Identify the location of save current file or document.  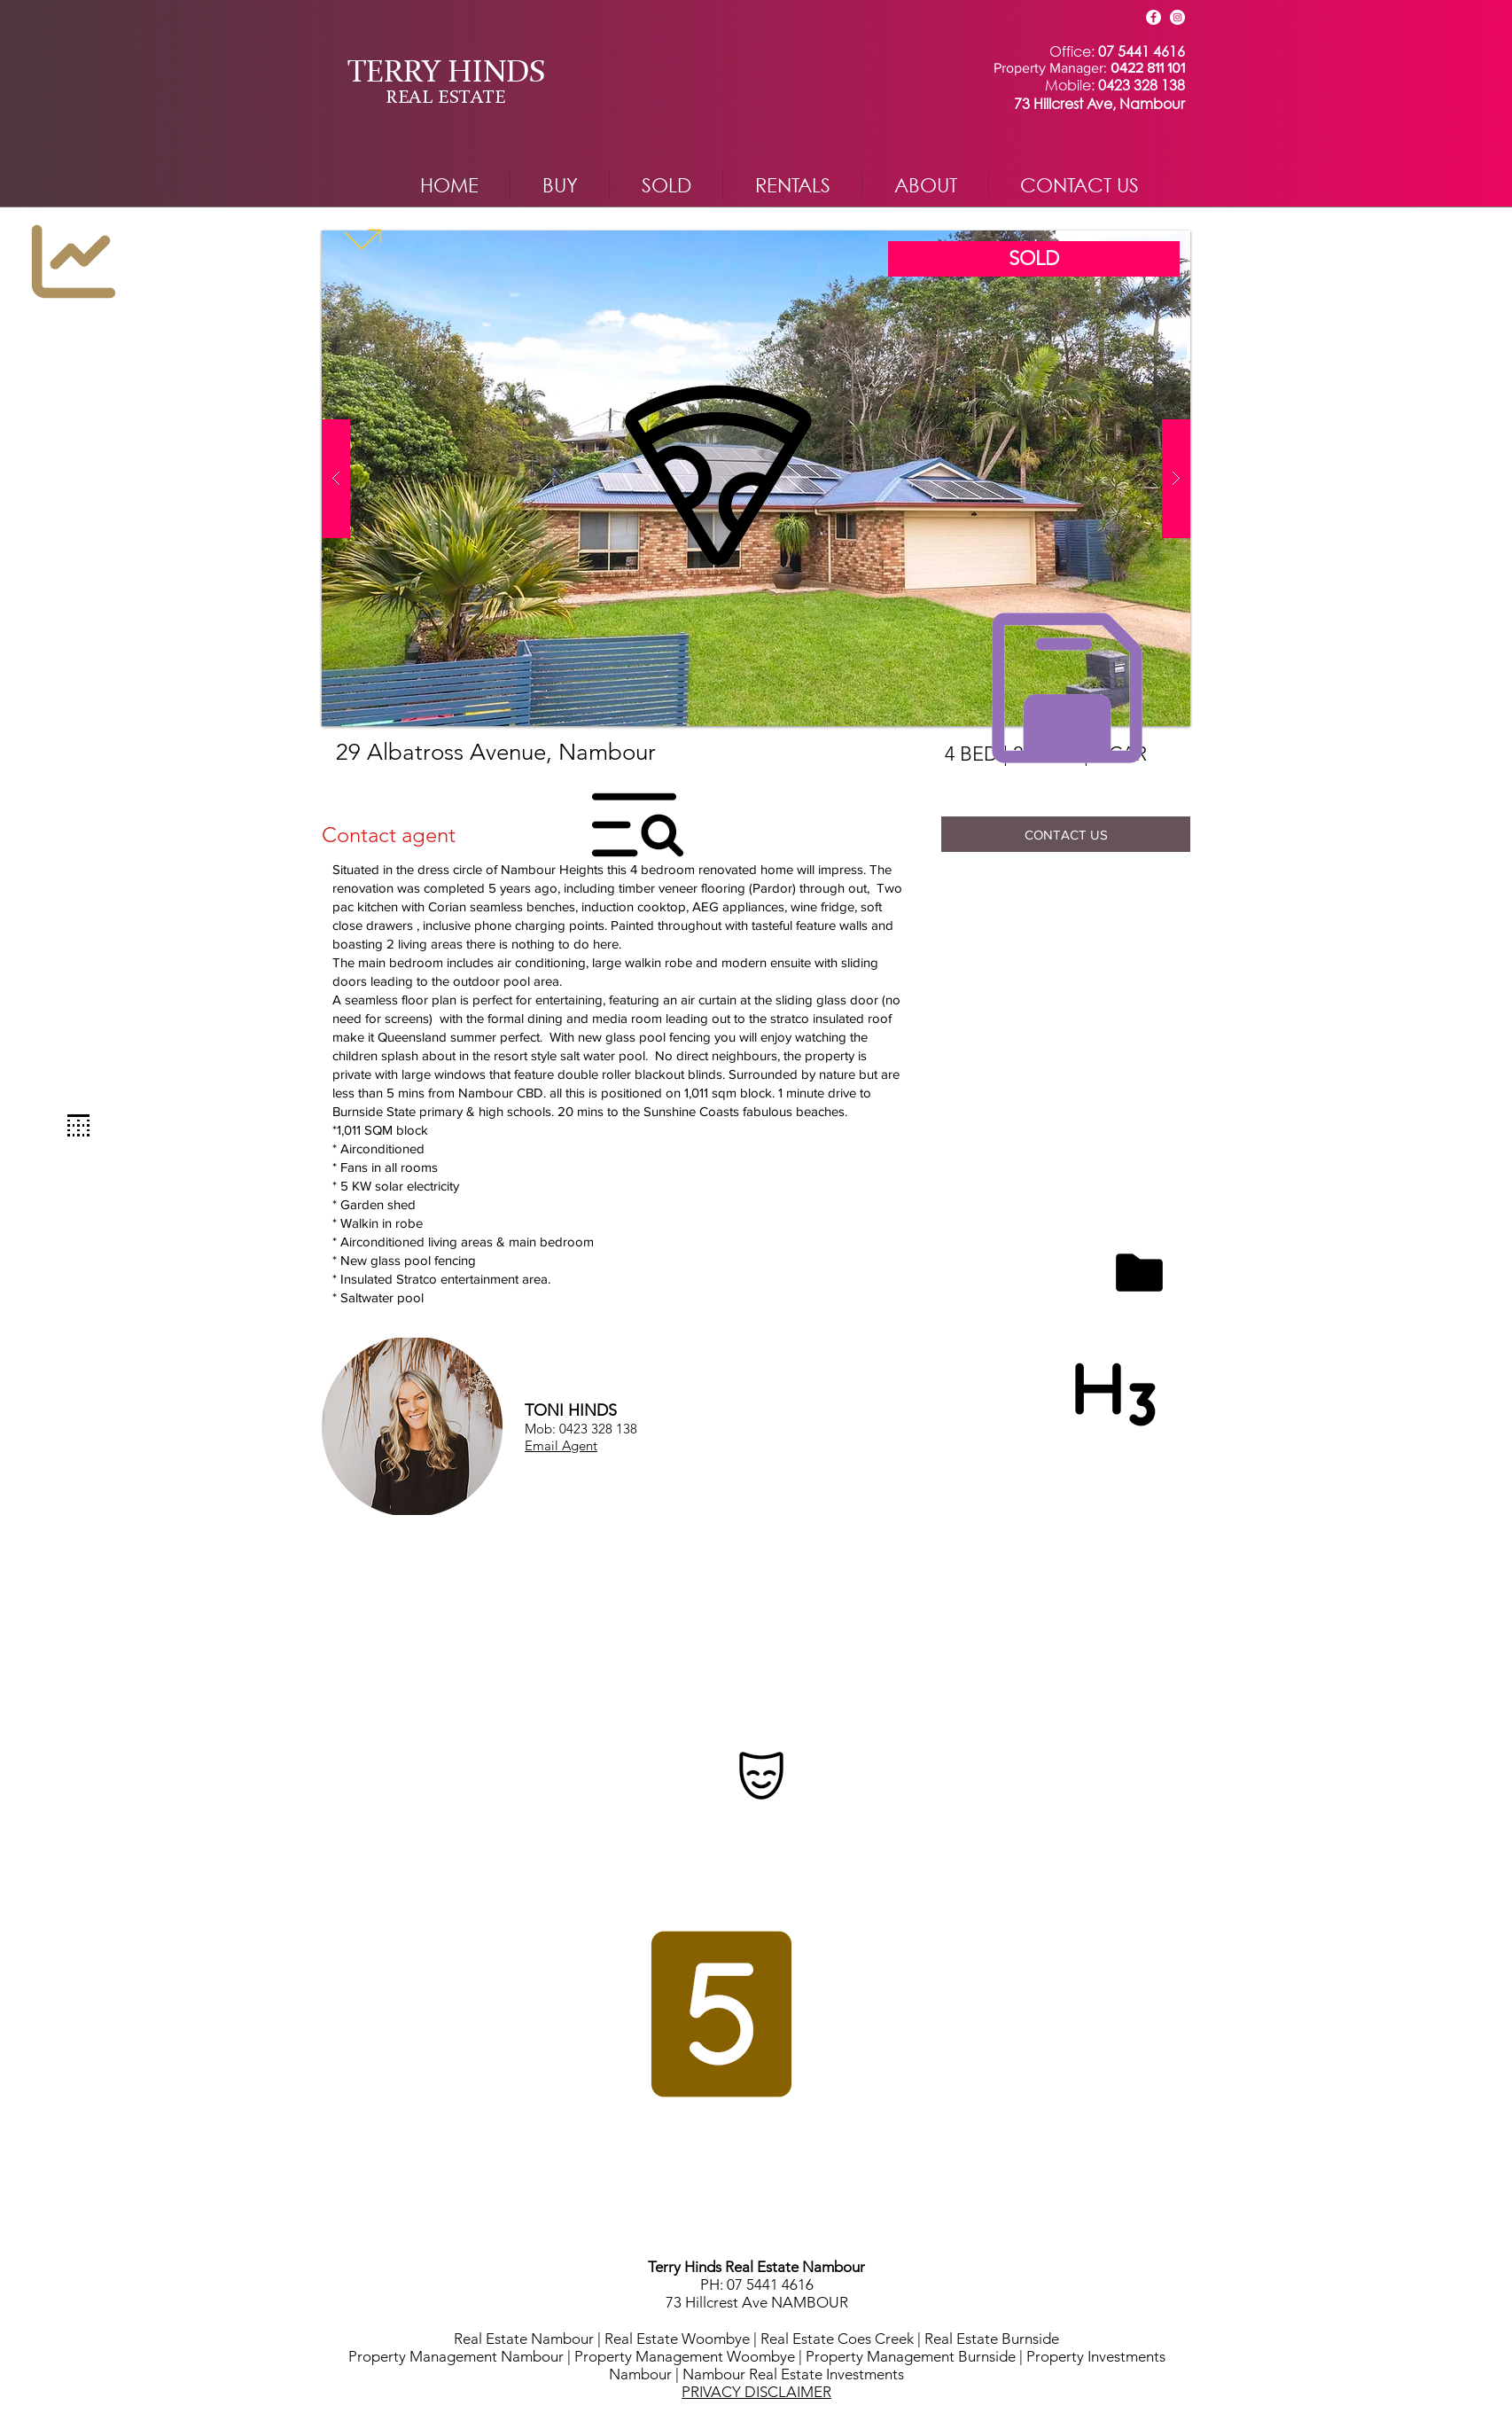
(1067, 688).